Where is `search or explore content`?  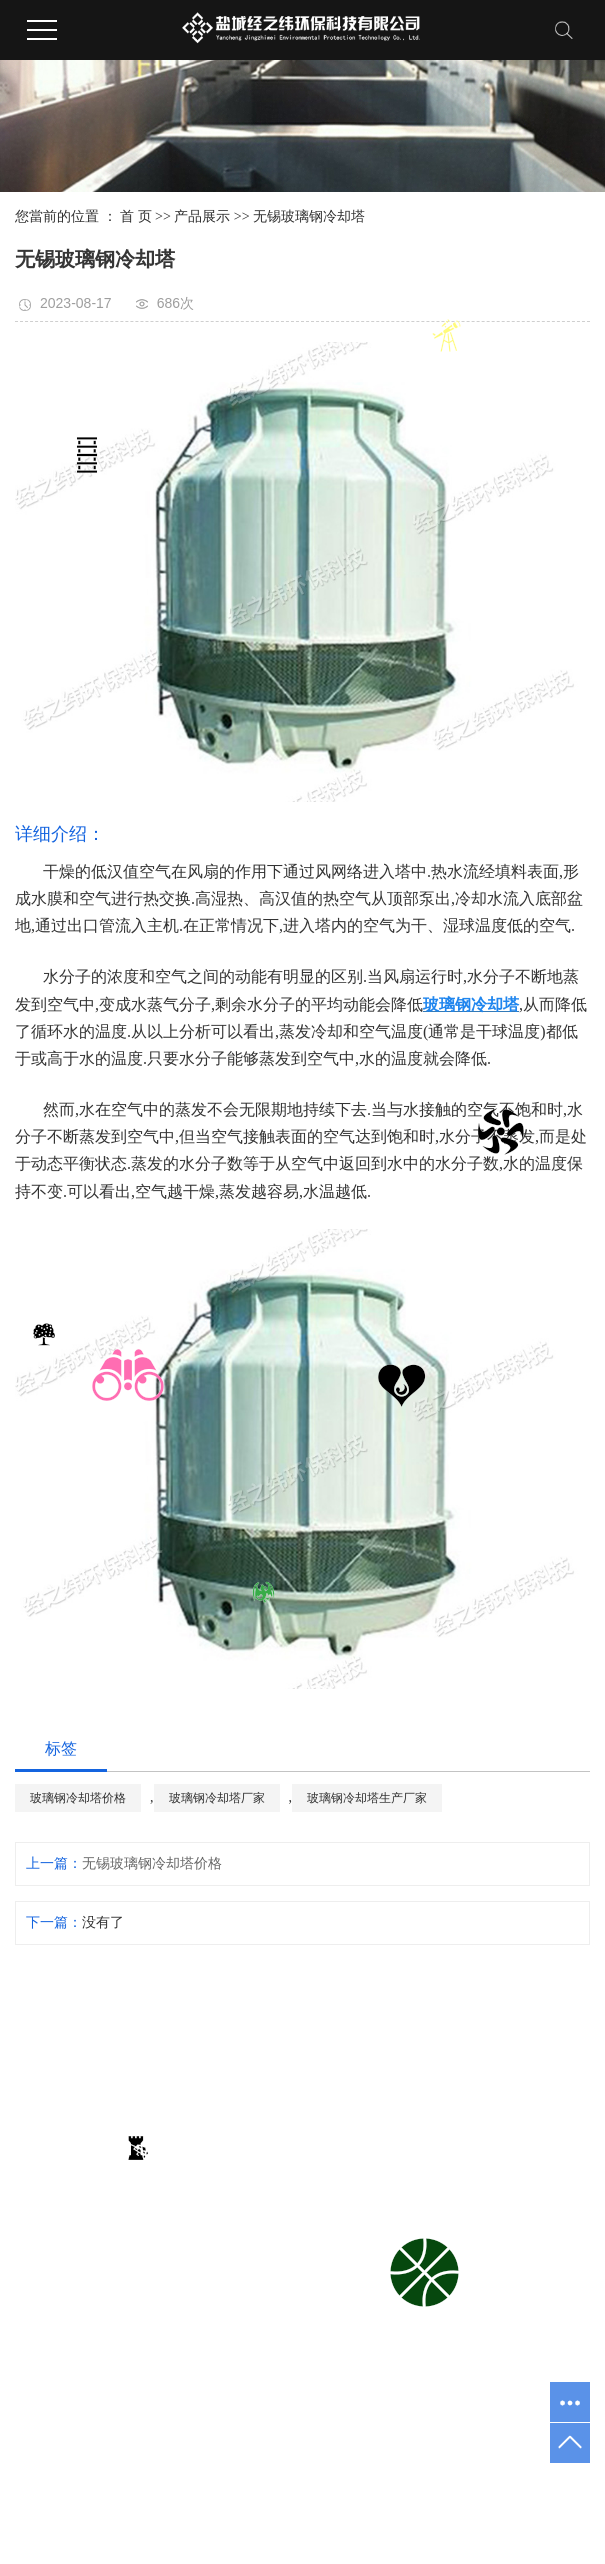 search or explore content is located at coordinates (128, 1375).